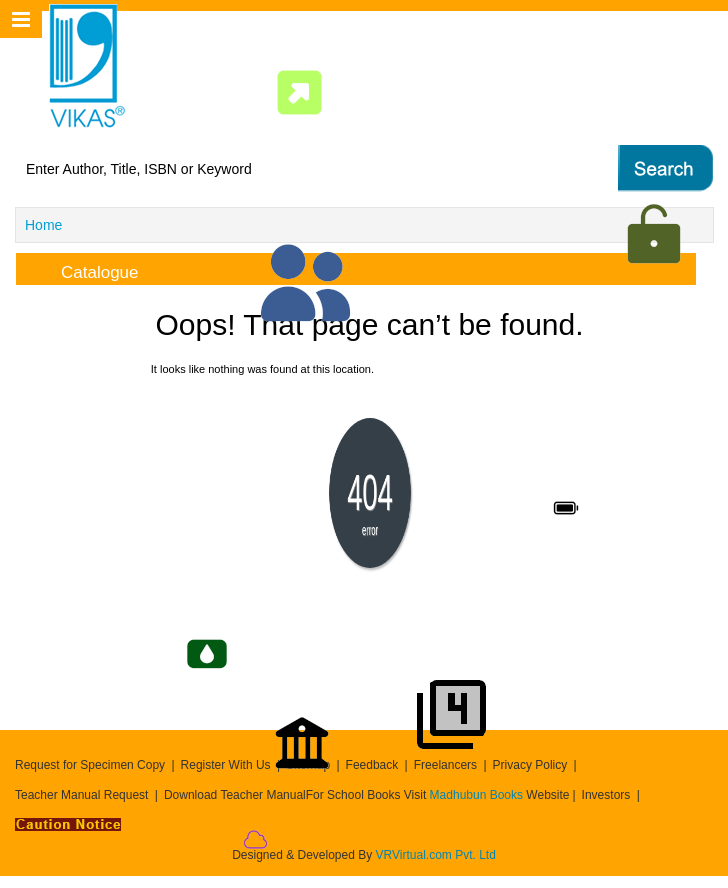 Image resolution: width=728 pixels, height=888 pixels. I want to click on view your friends list, so click(305, 281).